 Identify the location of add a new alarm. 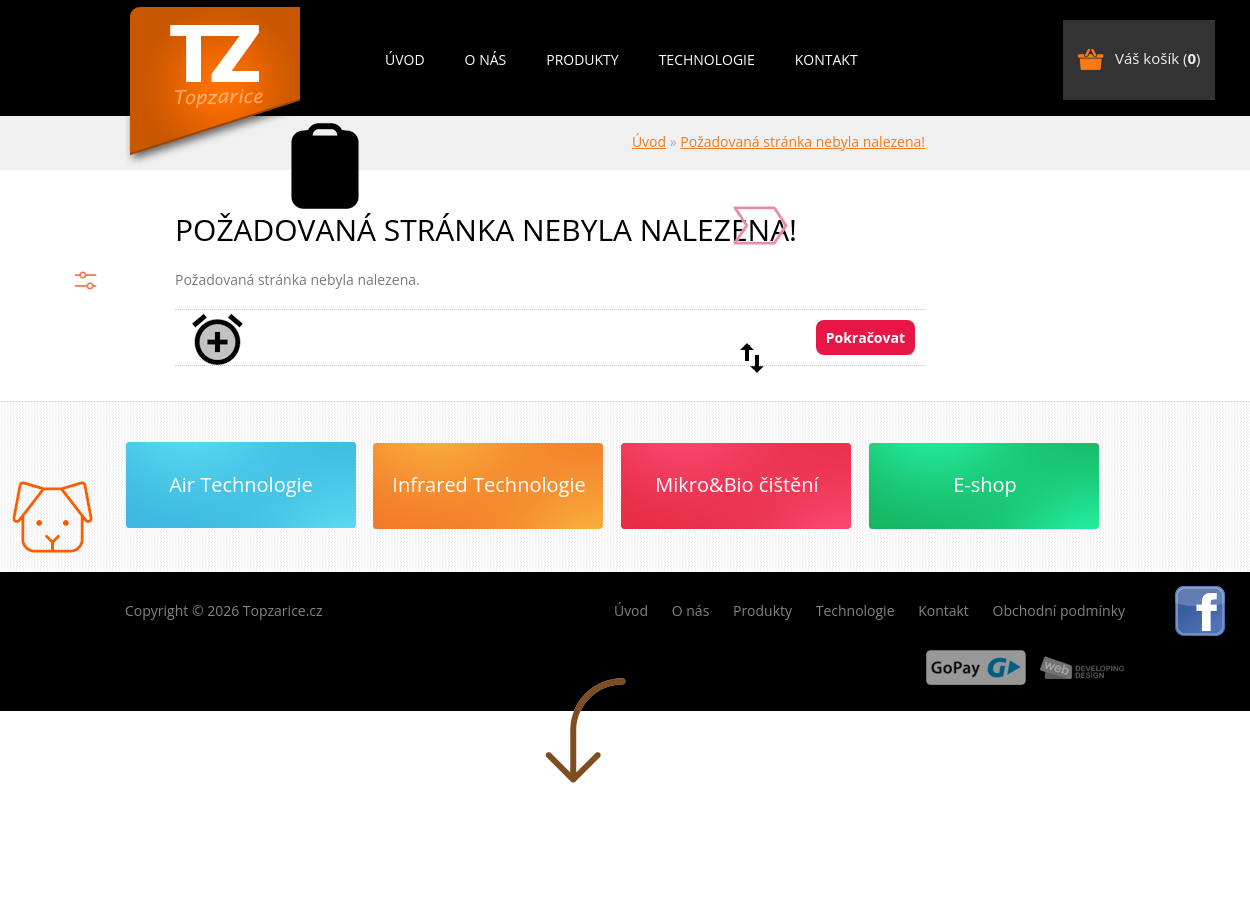
(217, 339).